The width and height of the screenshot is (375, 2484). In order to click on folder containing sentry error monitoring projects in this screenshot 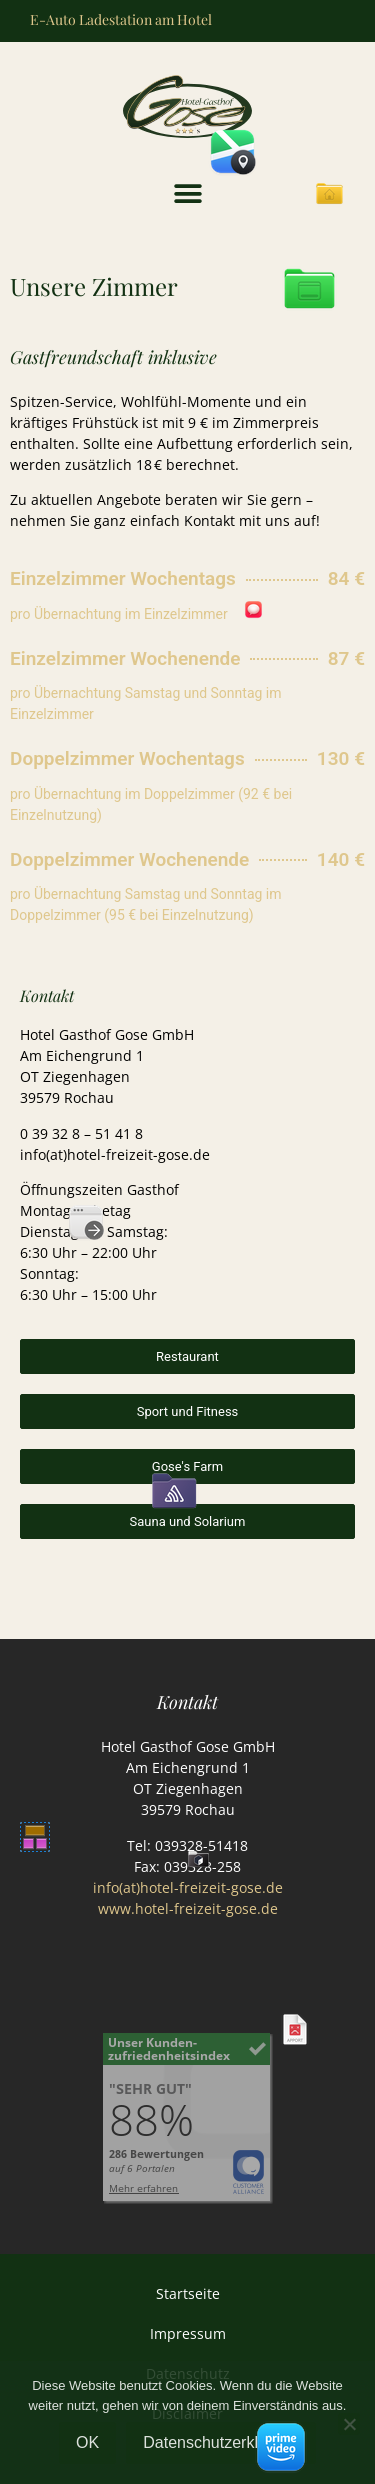, I will do `click(174, 1492)`.